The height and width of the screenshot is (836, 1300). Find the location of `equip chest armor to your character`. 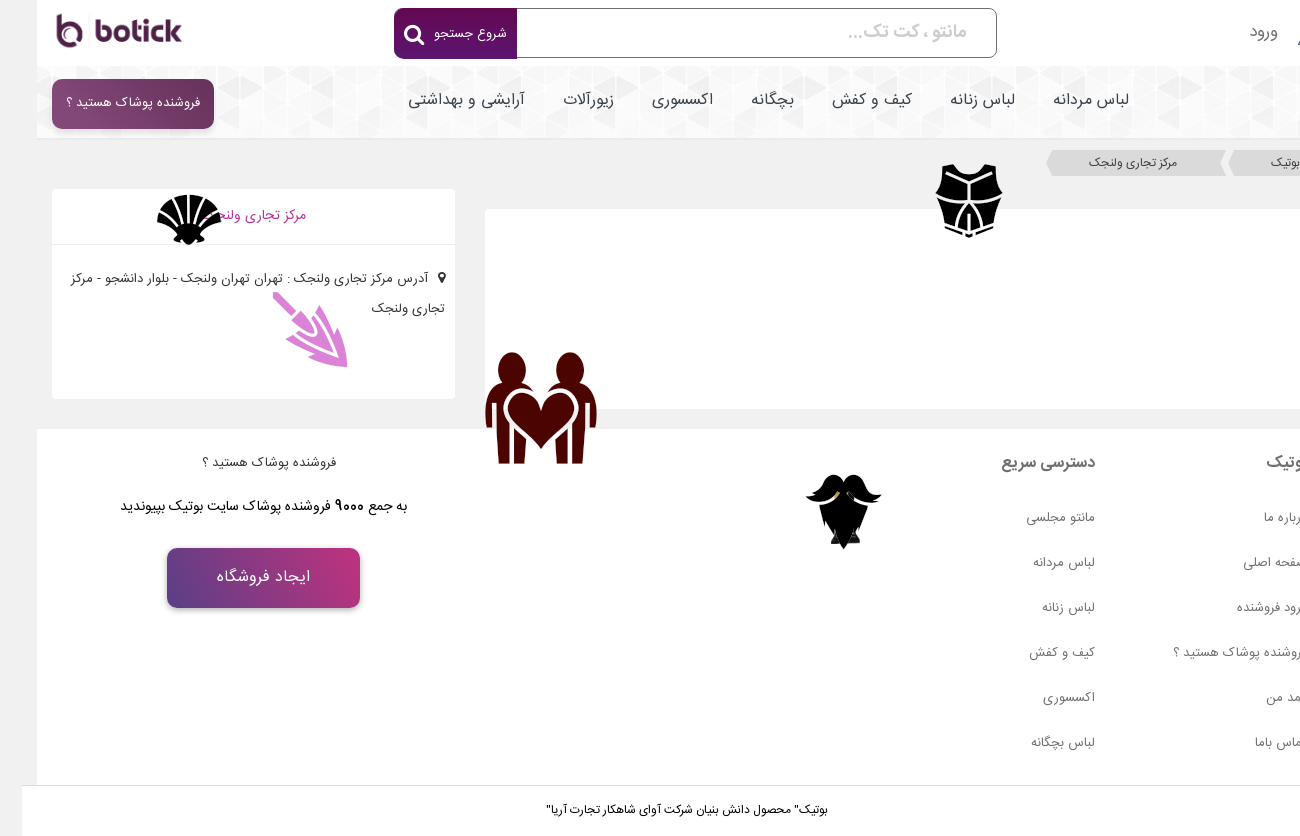

equip chest armor to your character is located at coordinates (969, 201).